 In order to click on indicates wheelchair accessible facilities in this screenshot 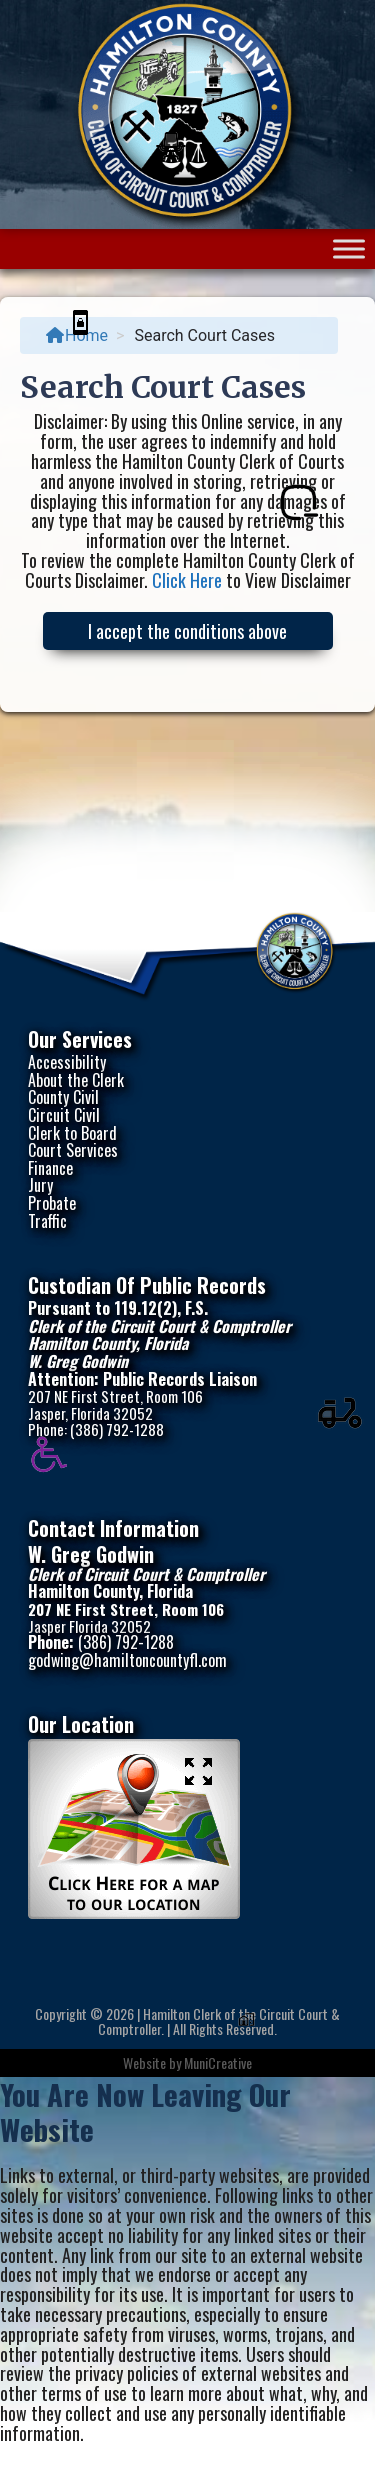, I will do `click(46, 1455)`.